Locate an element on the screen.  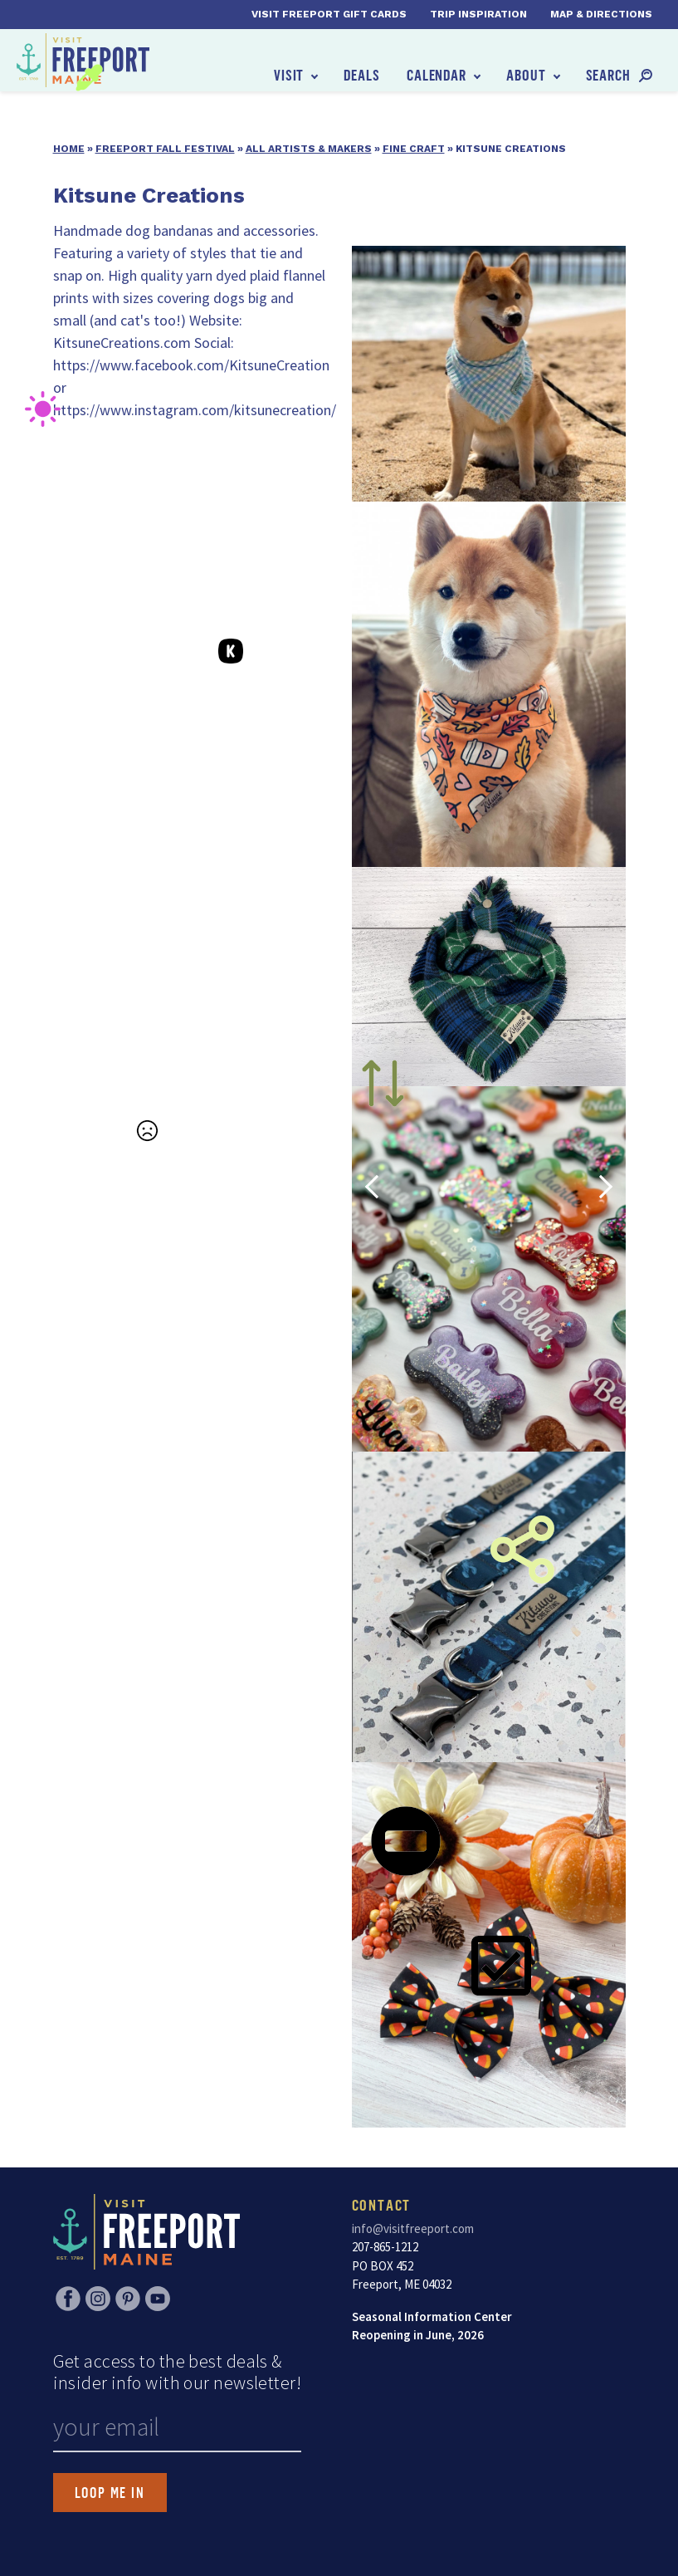
indicates an error or blocked state is located at coordinates (406, 1841).